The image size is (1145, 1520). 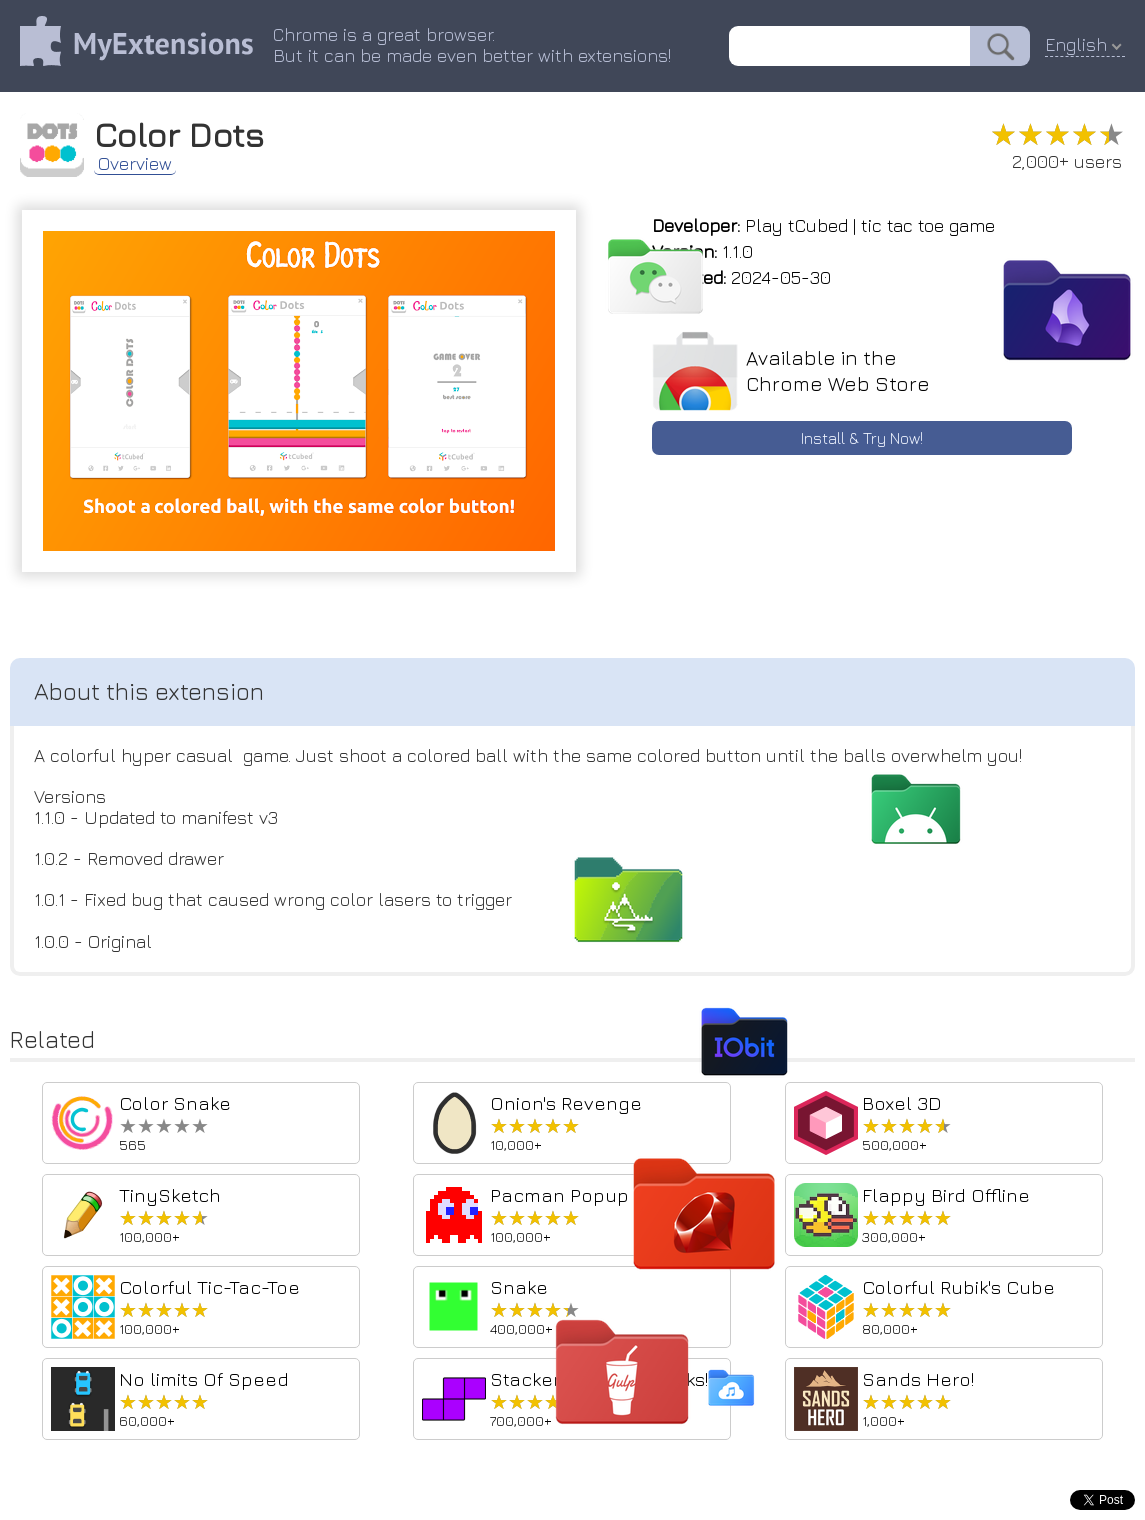 What do you see at coordinates (731, 1389) in the screenshot?
I see `open folder containing downloaded youtube audio files` at bounding box center [731, 1389].